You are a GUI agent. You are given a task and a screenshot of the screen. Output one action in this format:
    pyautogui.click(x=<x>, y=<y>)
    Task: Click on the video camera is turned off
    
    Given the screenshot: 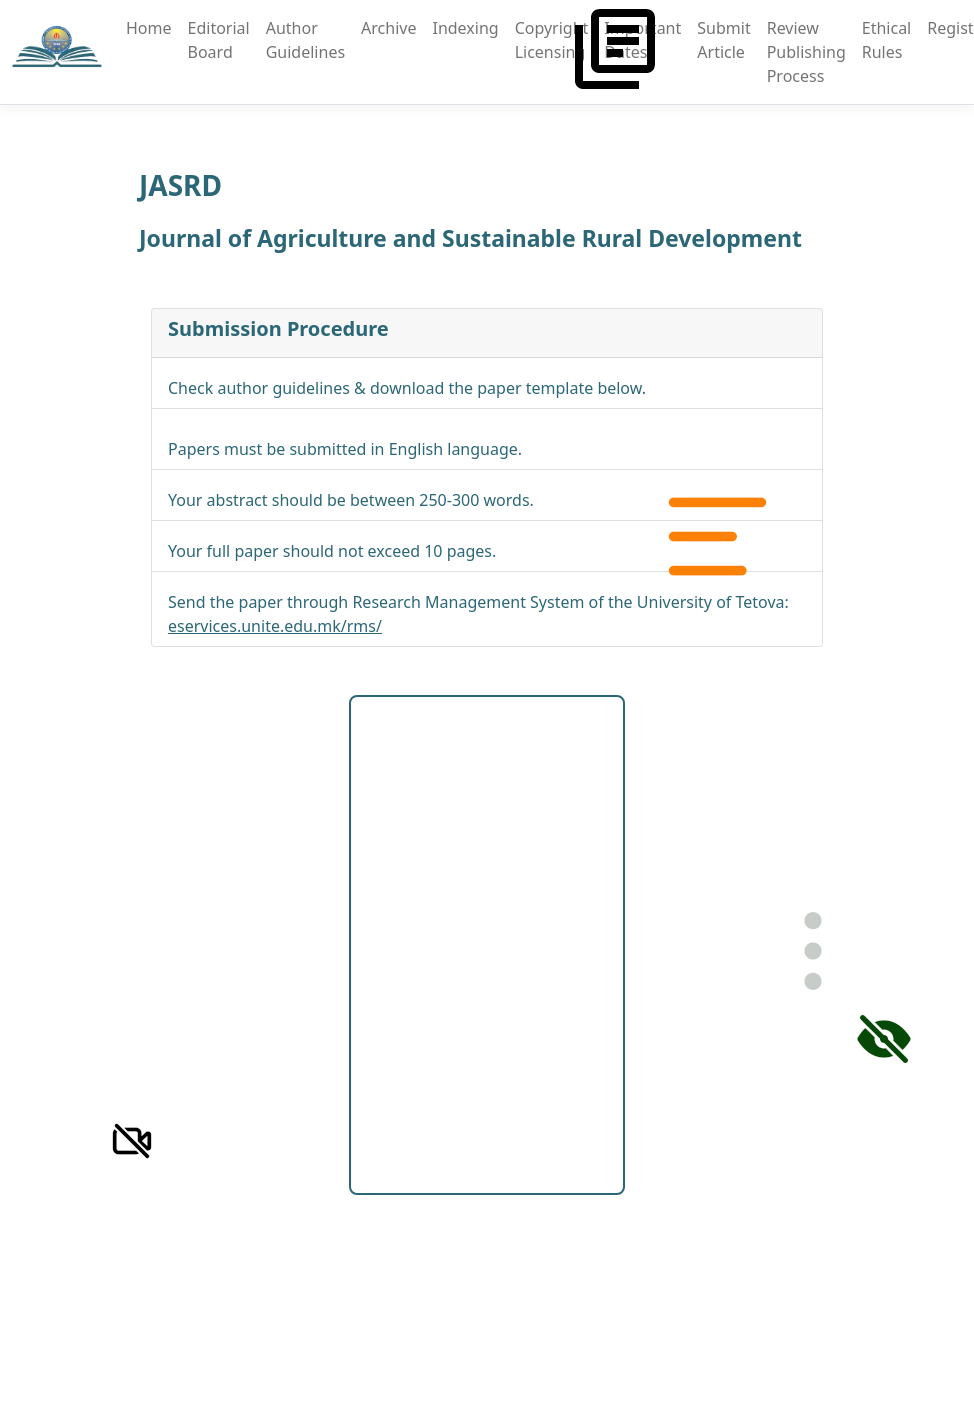 What is the action you would take?
    pyautogui.click(x=132, y=1141)
    